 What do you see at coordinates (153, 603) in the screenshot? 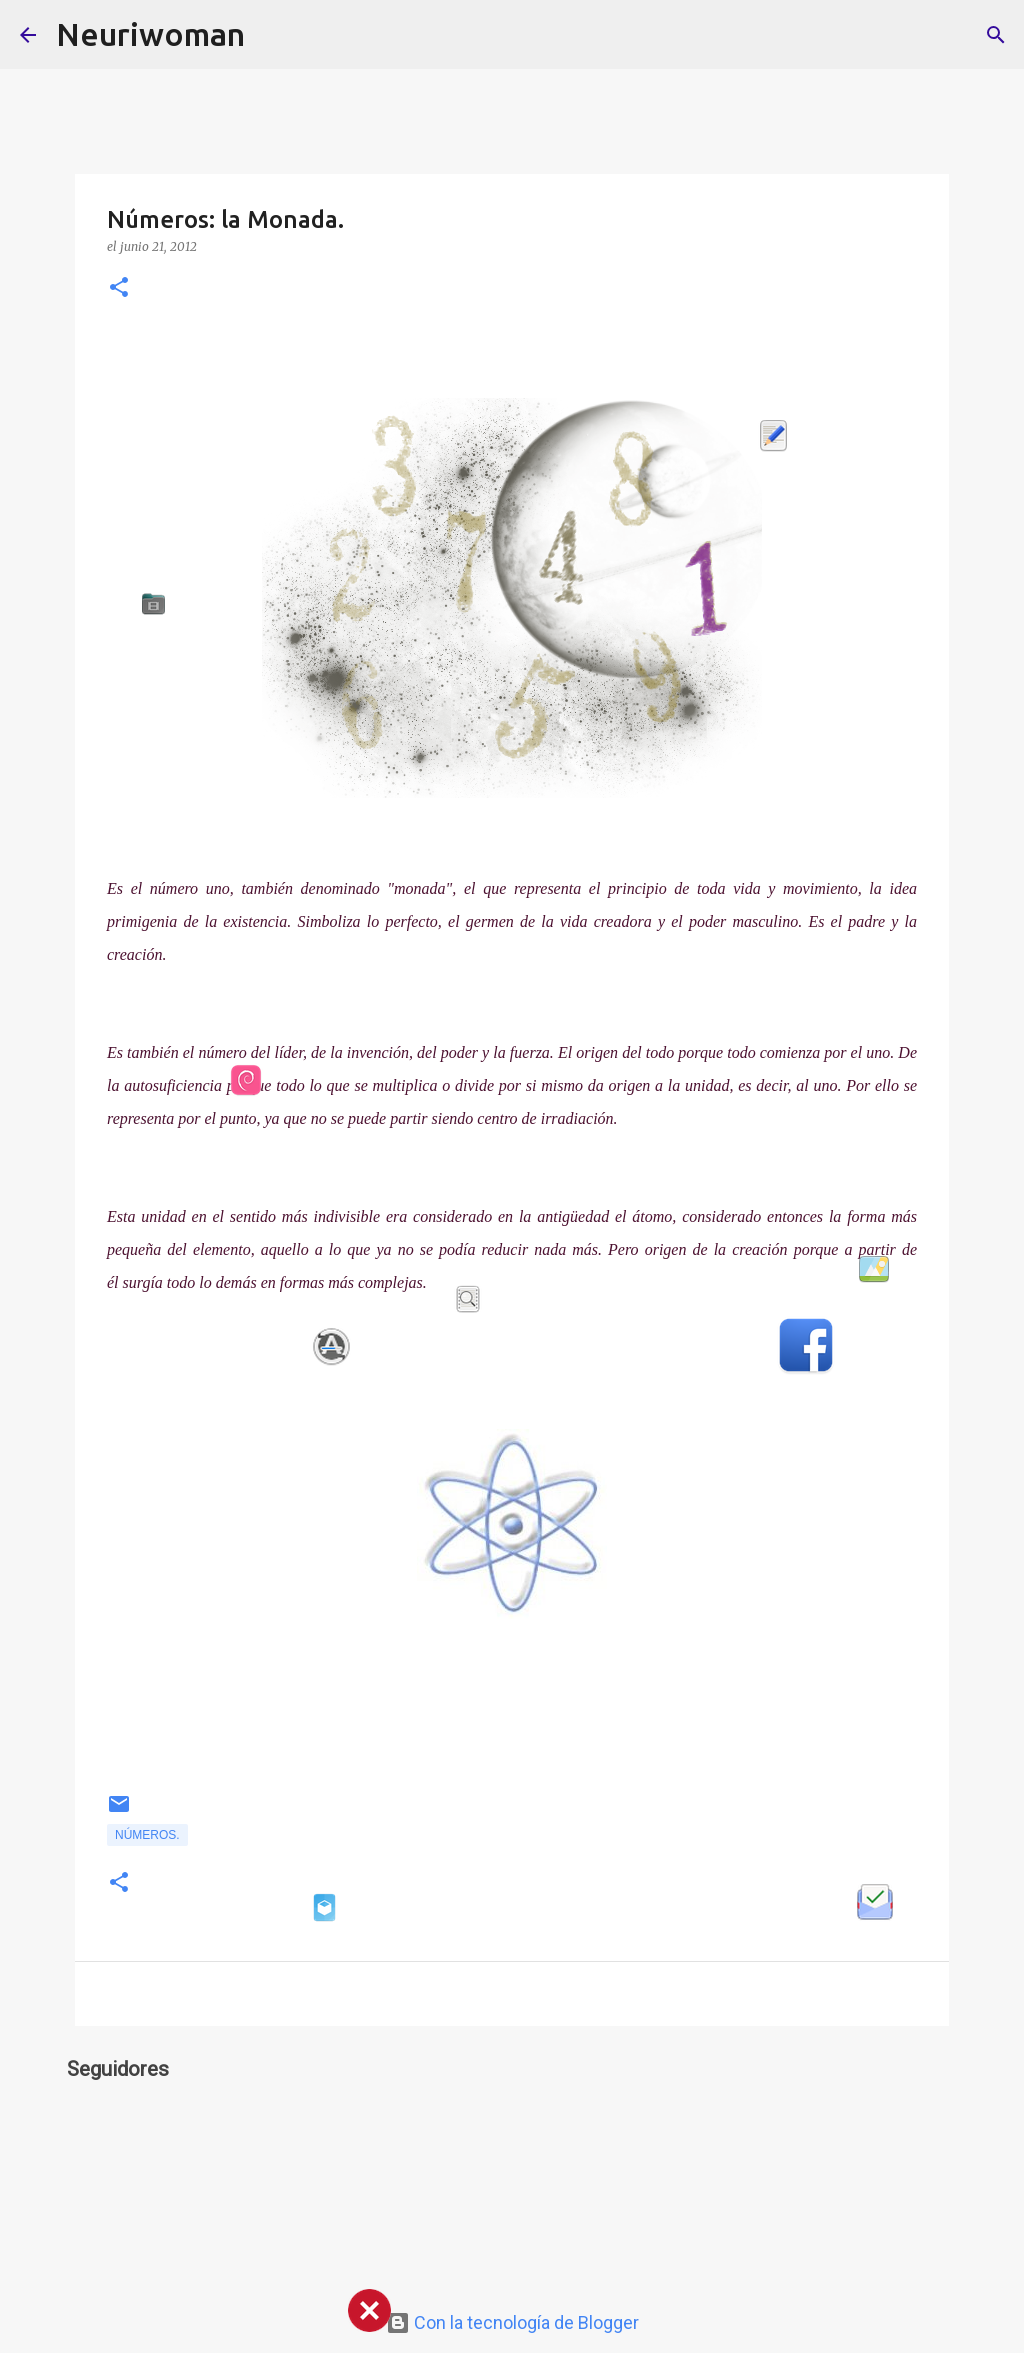
I see `open videos folder` at bounding box center [153, 603].